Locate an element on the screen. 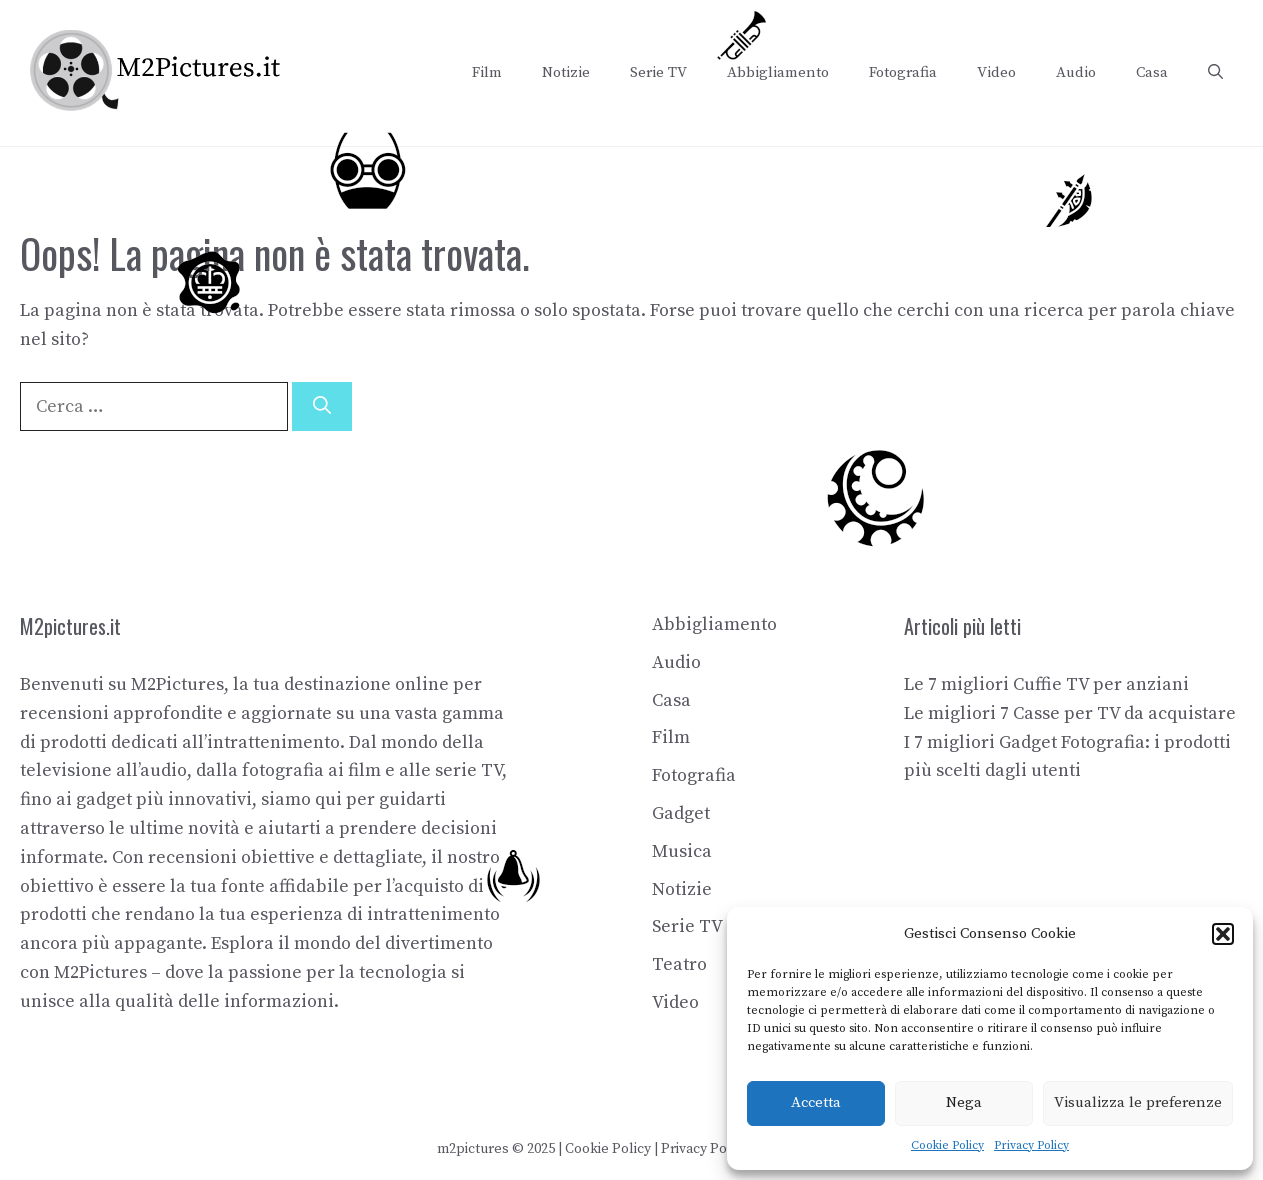 This screenshot has width=1263, height=1180. select warrior or berserker class is located at coordinates (1067, 200).